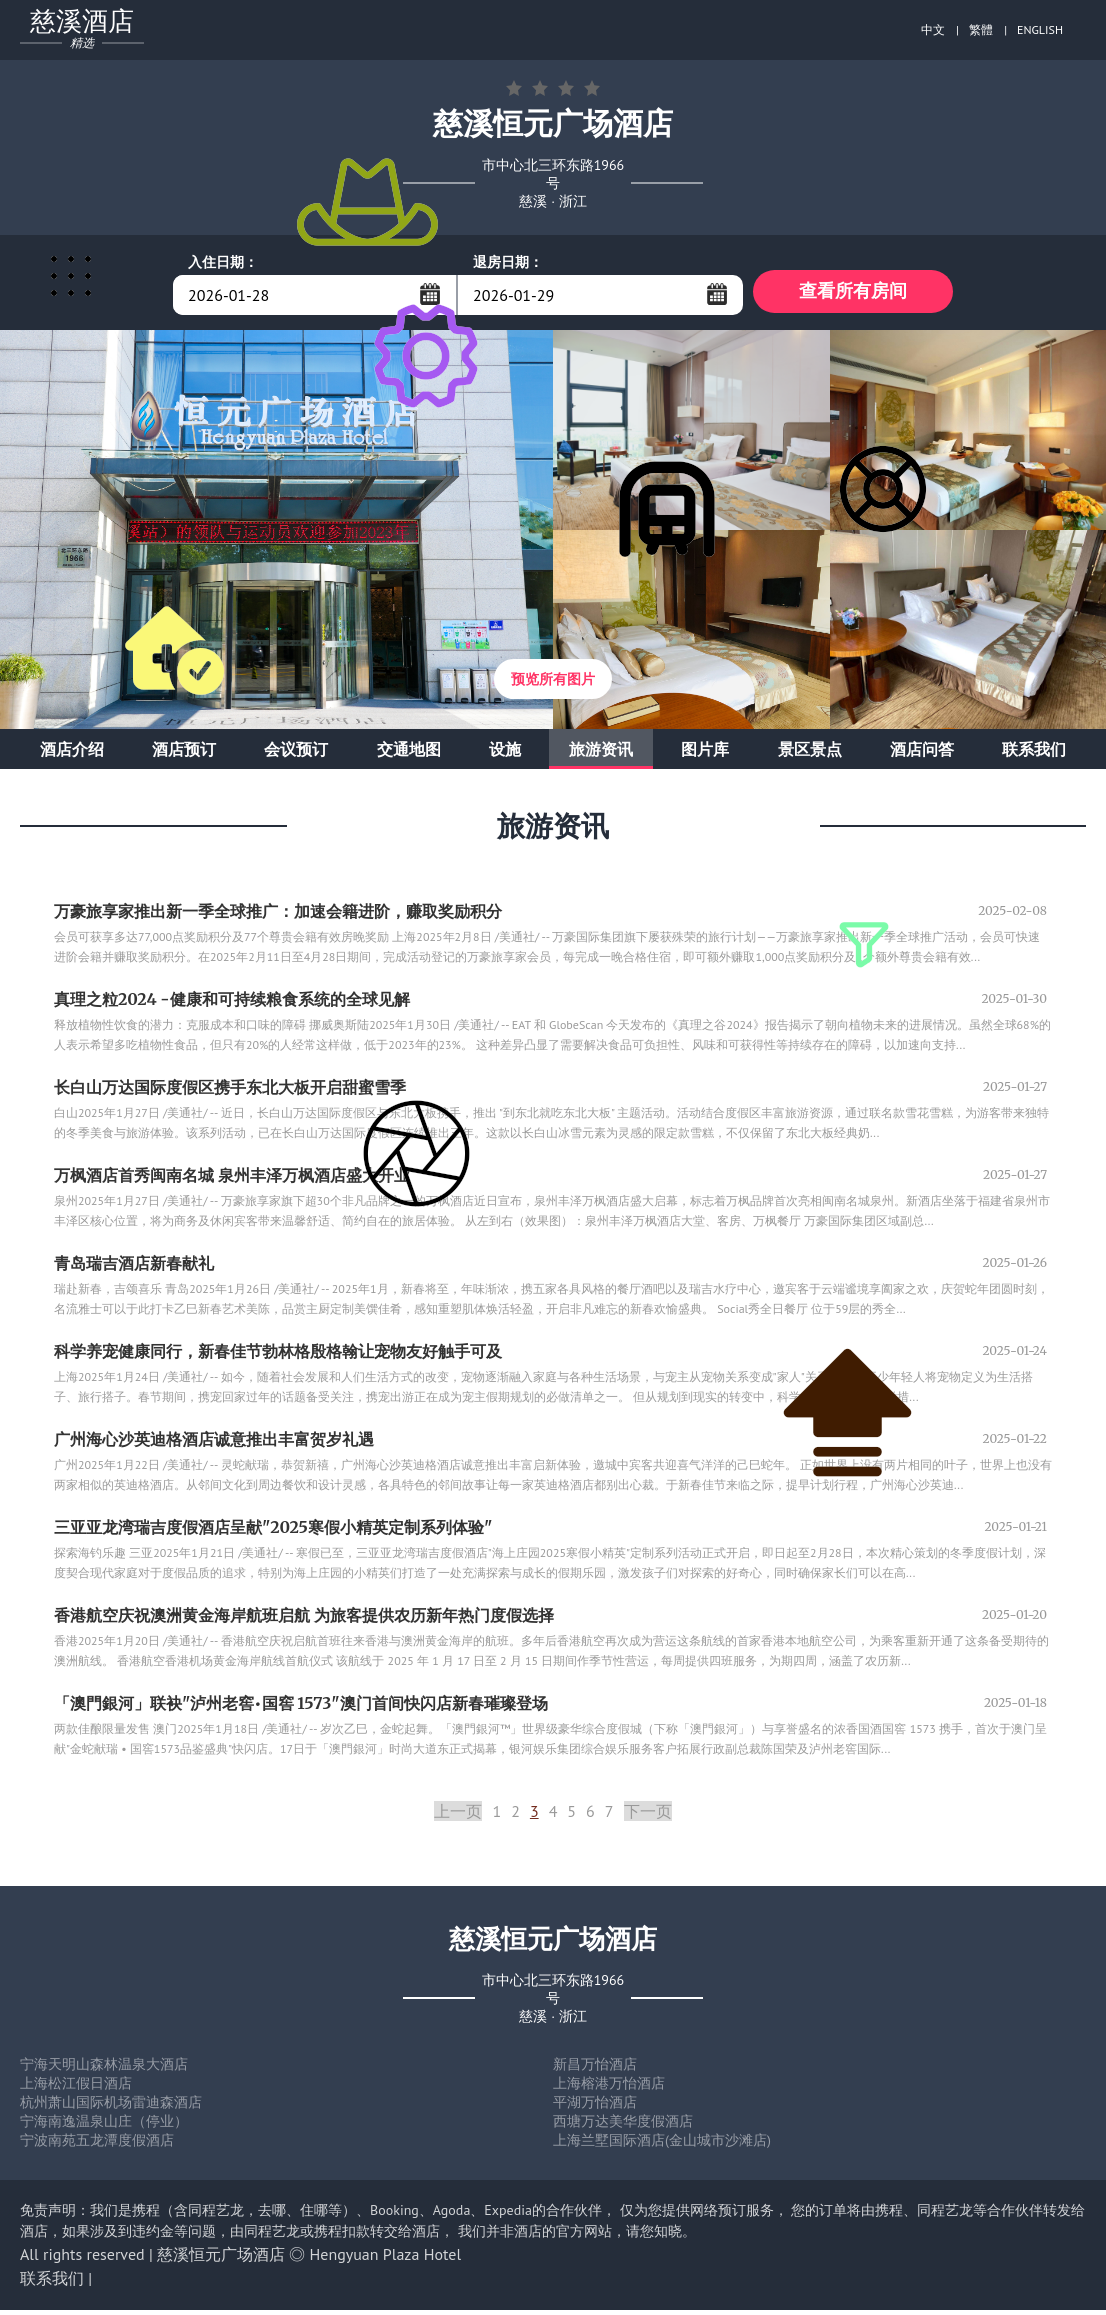 Image resolution: width=1106 pixels, height=2315 pixels. What do you see at coordinates (71, 276) in the screenshot?
I see `open app drawer or launcher` at bounding box center [71, 276].